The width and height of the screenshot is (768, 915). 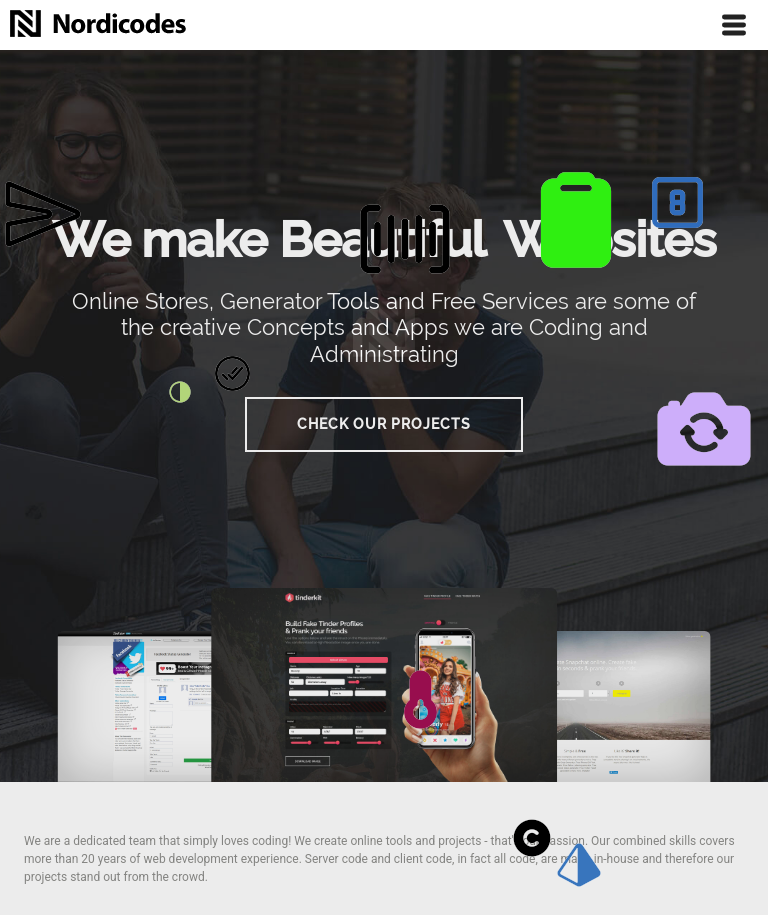 I want to click on indicates copyrighted content, so click(x=532, y=838).